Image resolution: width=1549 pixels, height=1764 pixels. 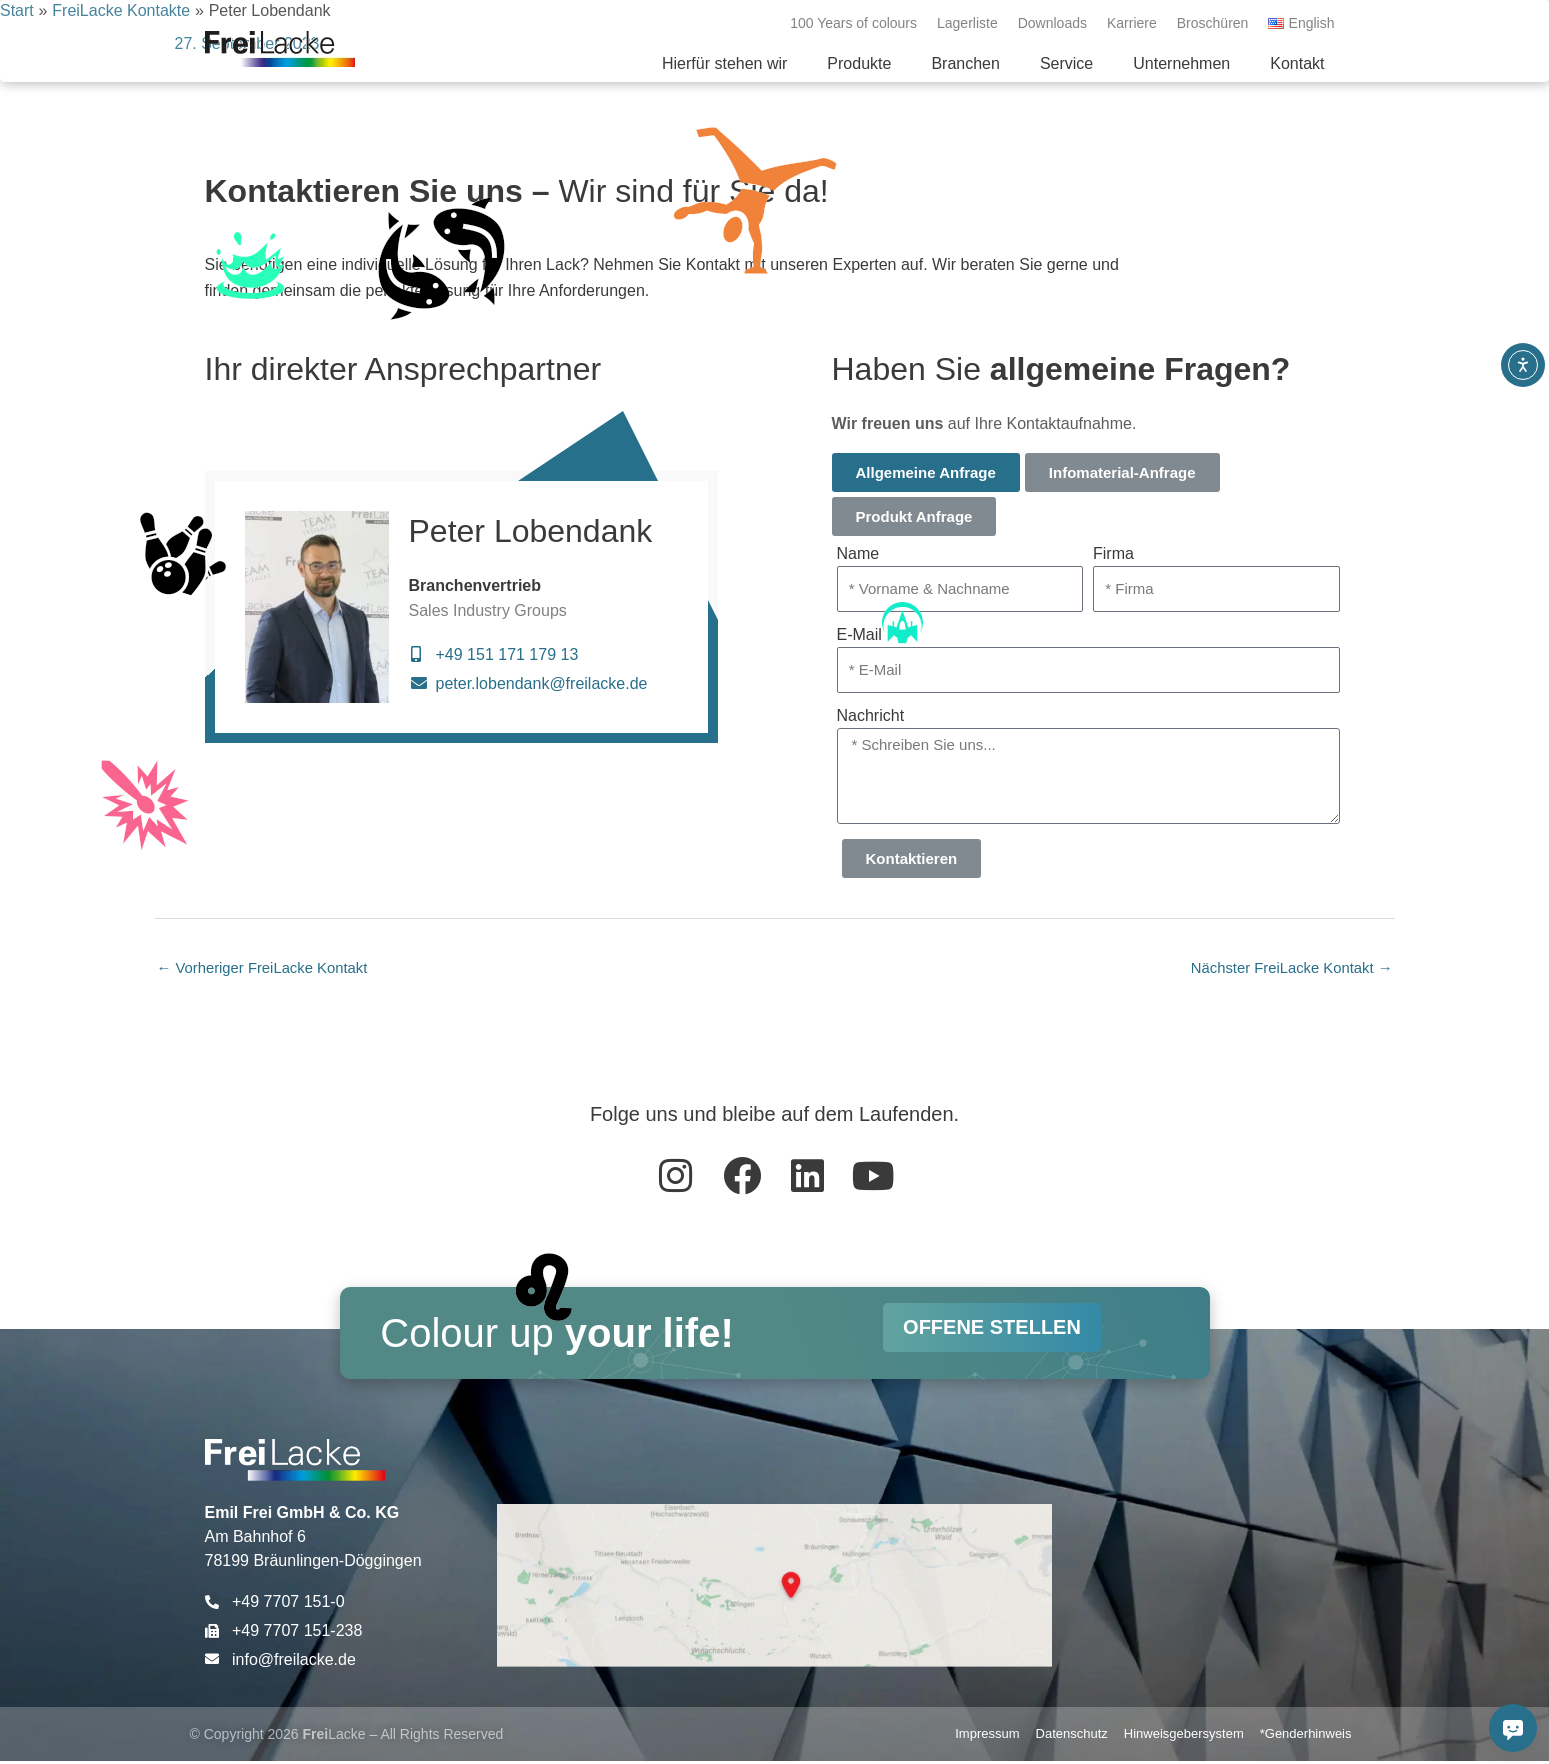 What do you see at coordinates (147, 806) in the screenshot?
I see `indicates a match strike or ignition action` at bounding box center [147, 806].